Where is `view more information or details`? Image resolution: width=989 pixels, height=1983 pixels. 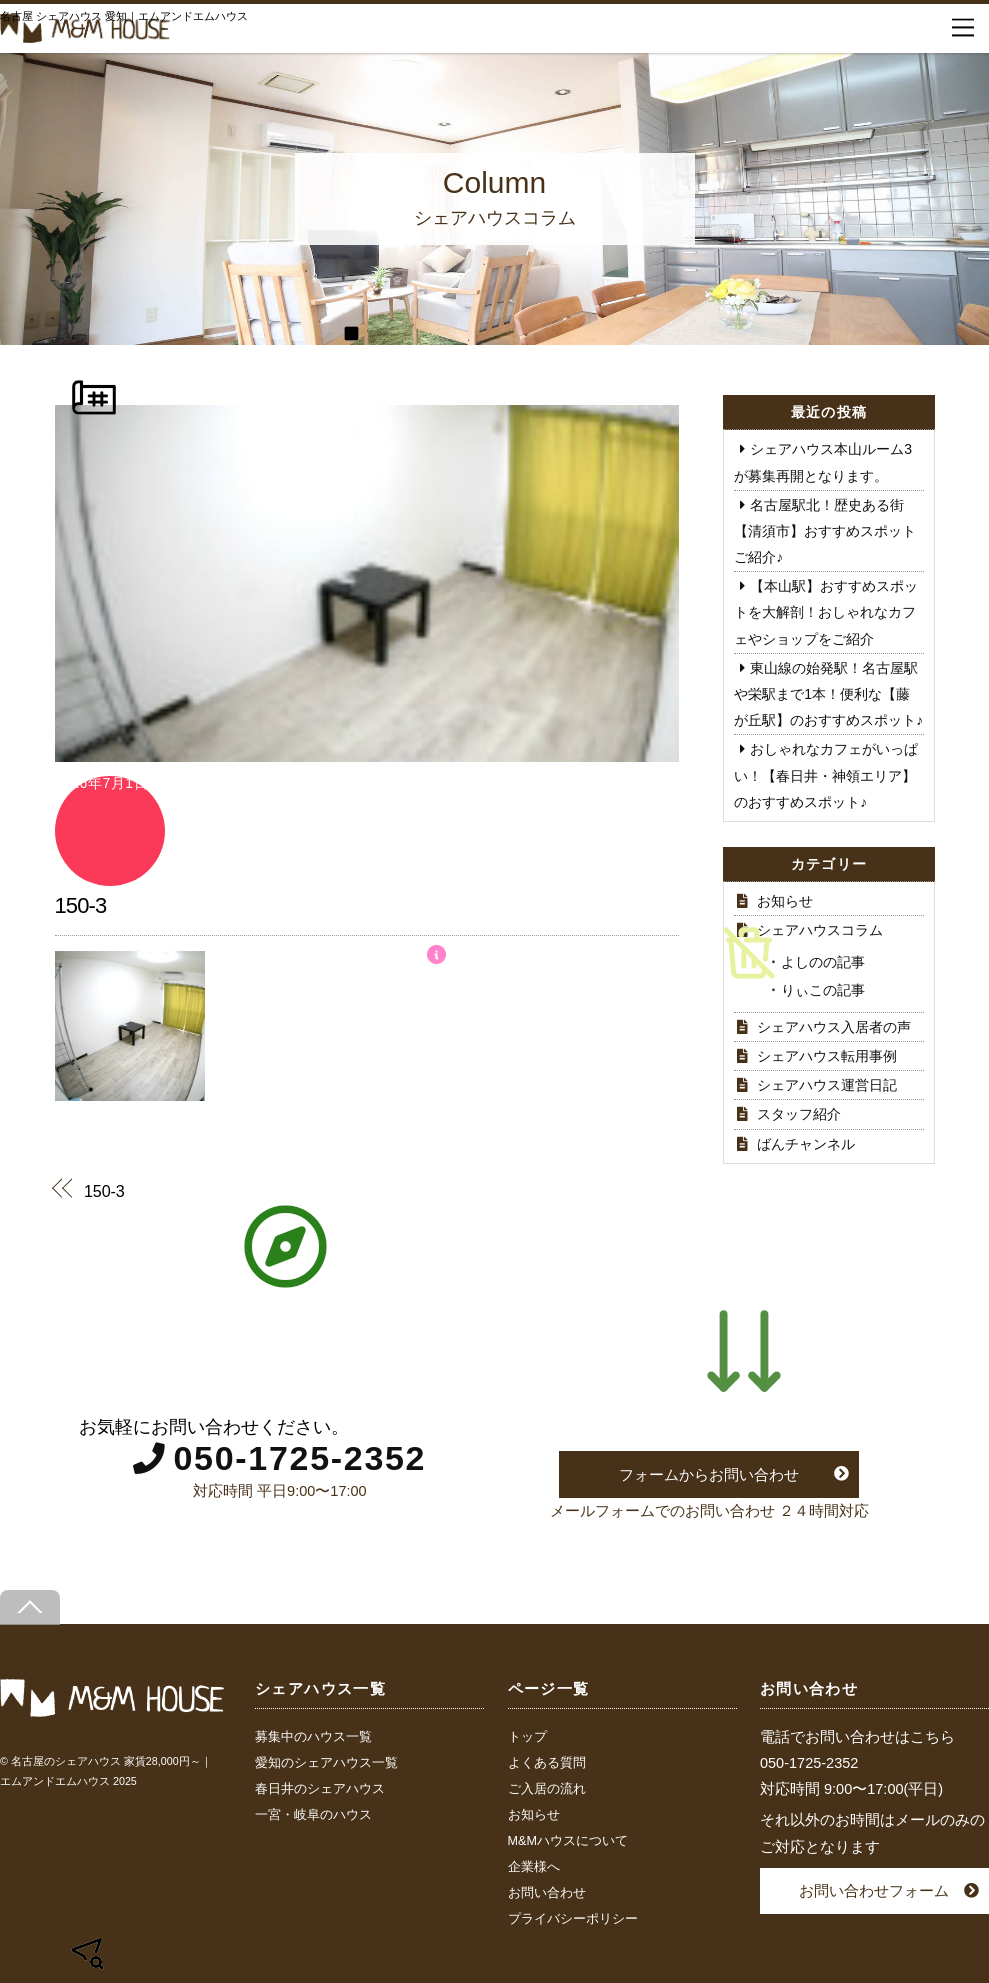 view more information or details is located at coordinates (436, 954).